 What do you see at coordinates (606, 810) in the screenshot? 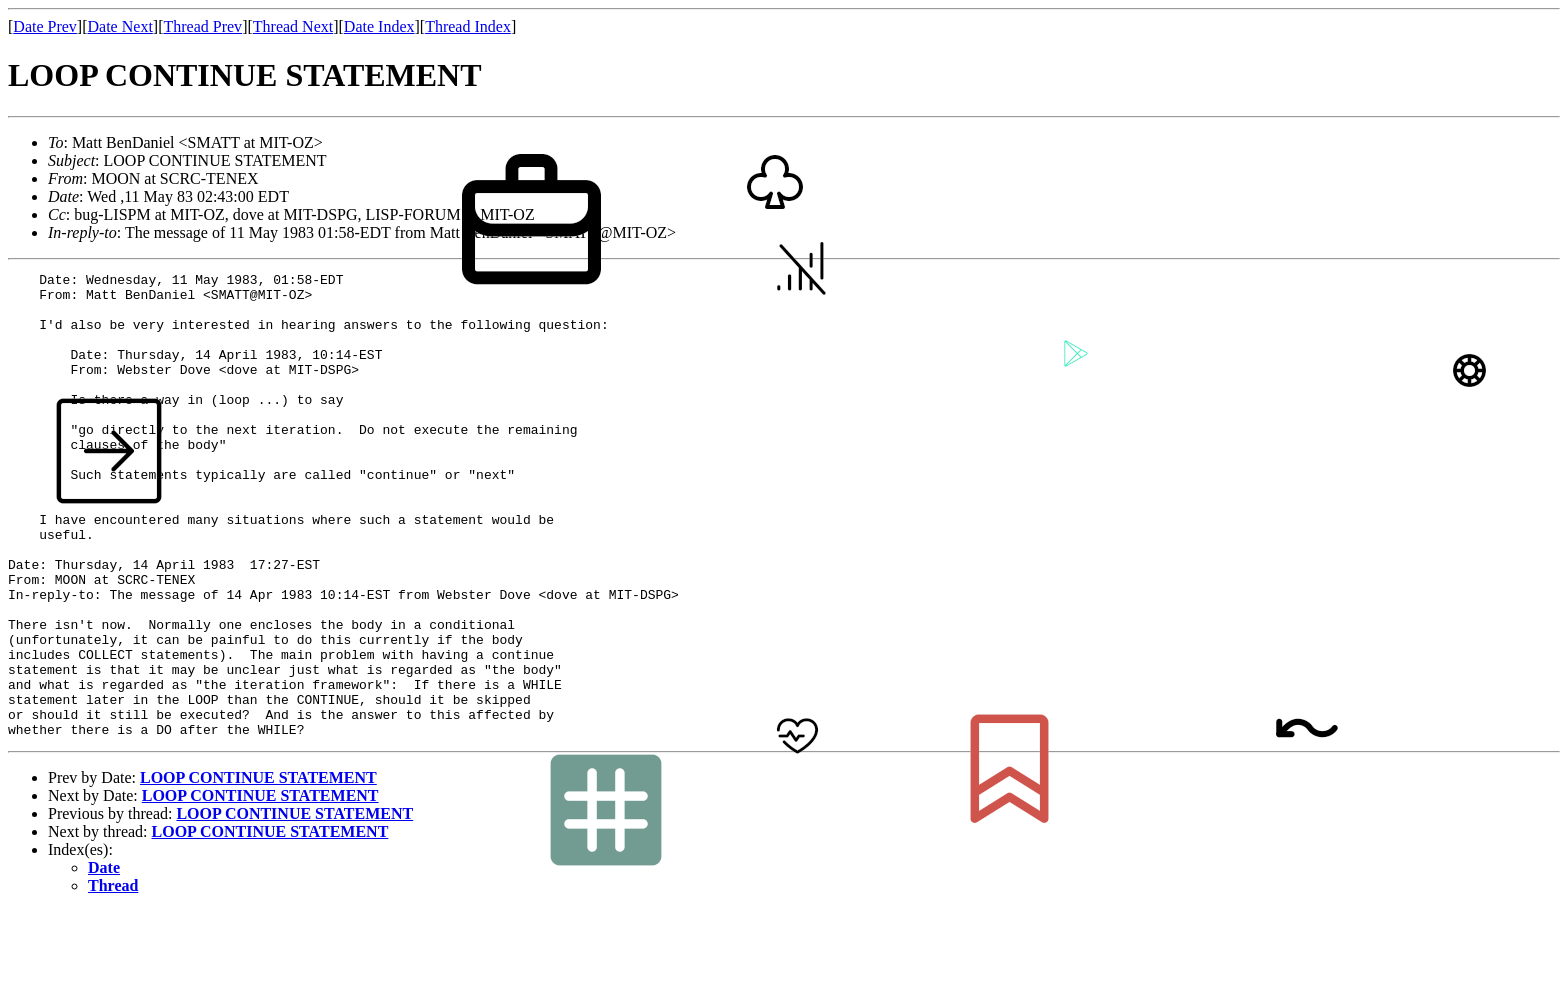
I see `add or browse hashtags` at bounding box center [606, 810].